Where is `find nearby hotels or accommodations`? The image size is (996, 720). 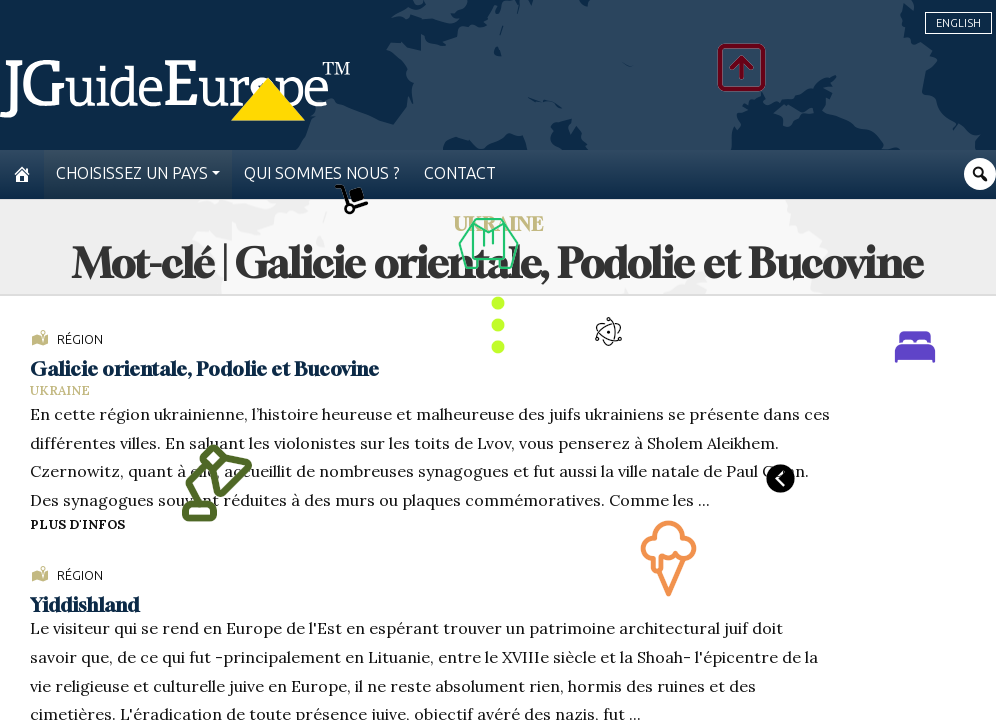 find nearby hotels or accommodations is located at coordinates (915, 347).